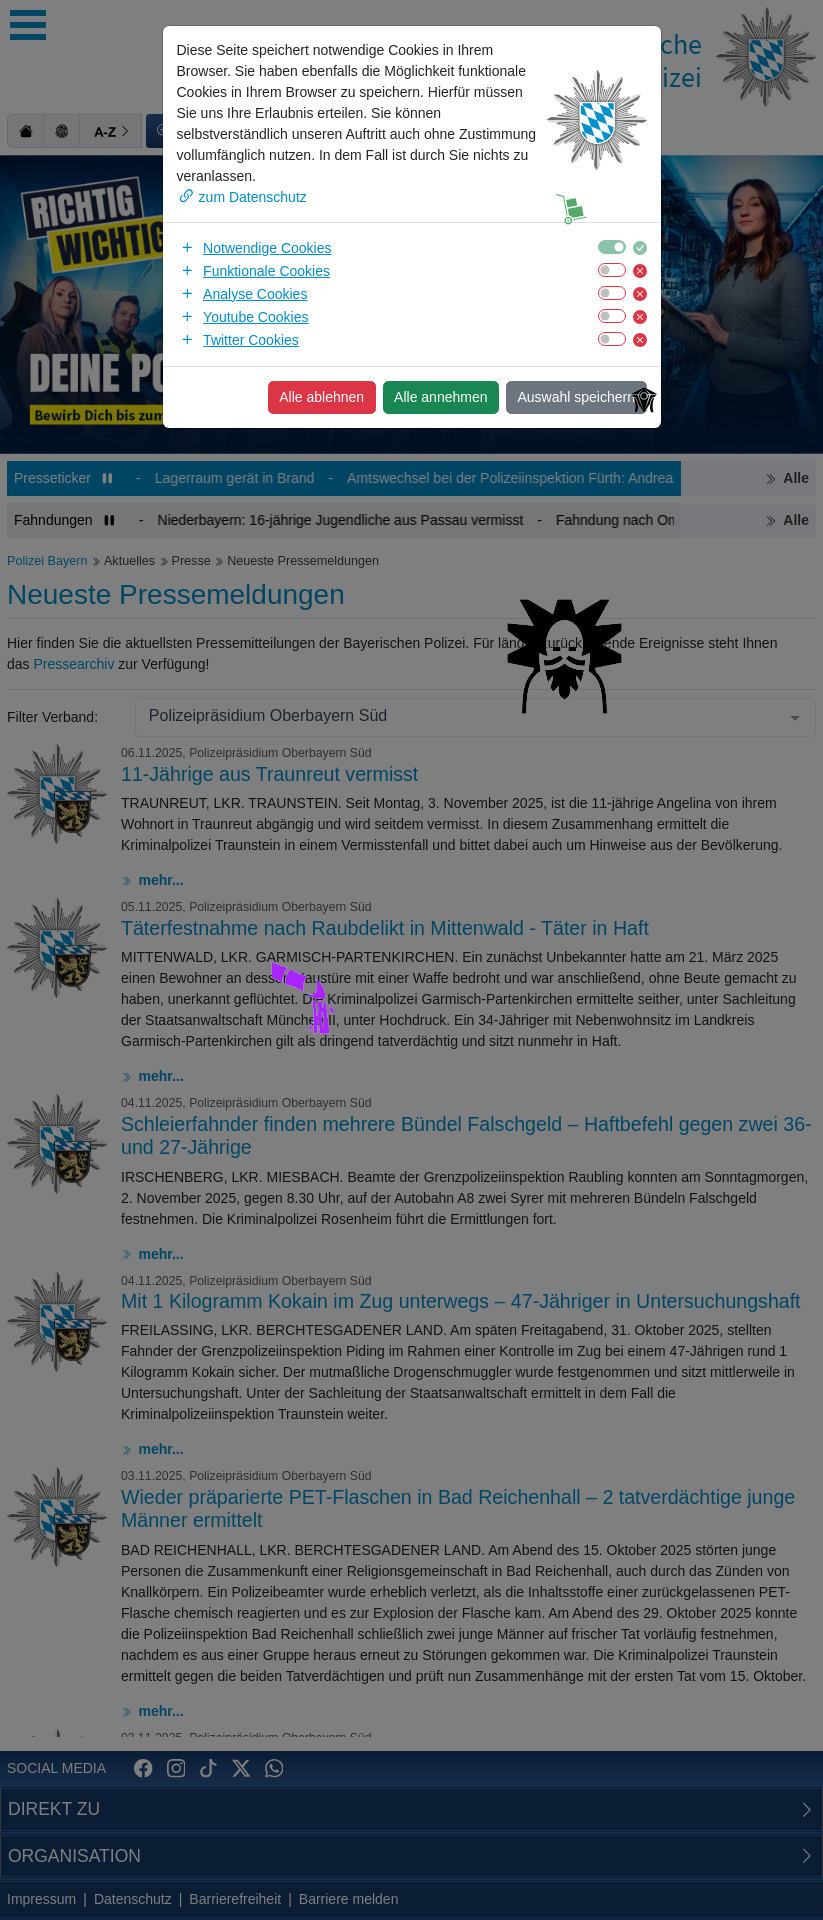 The width and height of the screenshot is (823, 1920). Describe the element at coordinates (572, 208) in the screenshot. I see `view shipping or delivery options` at that location.